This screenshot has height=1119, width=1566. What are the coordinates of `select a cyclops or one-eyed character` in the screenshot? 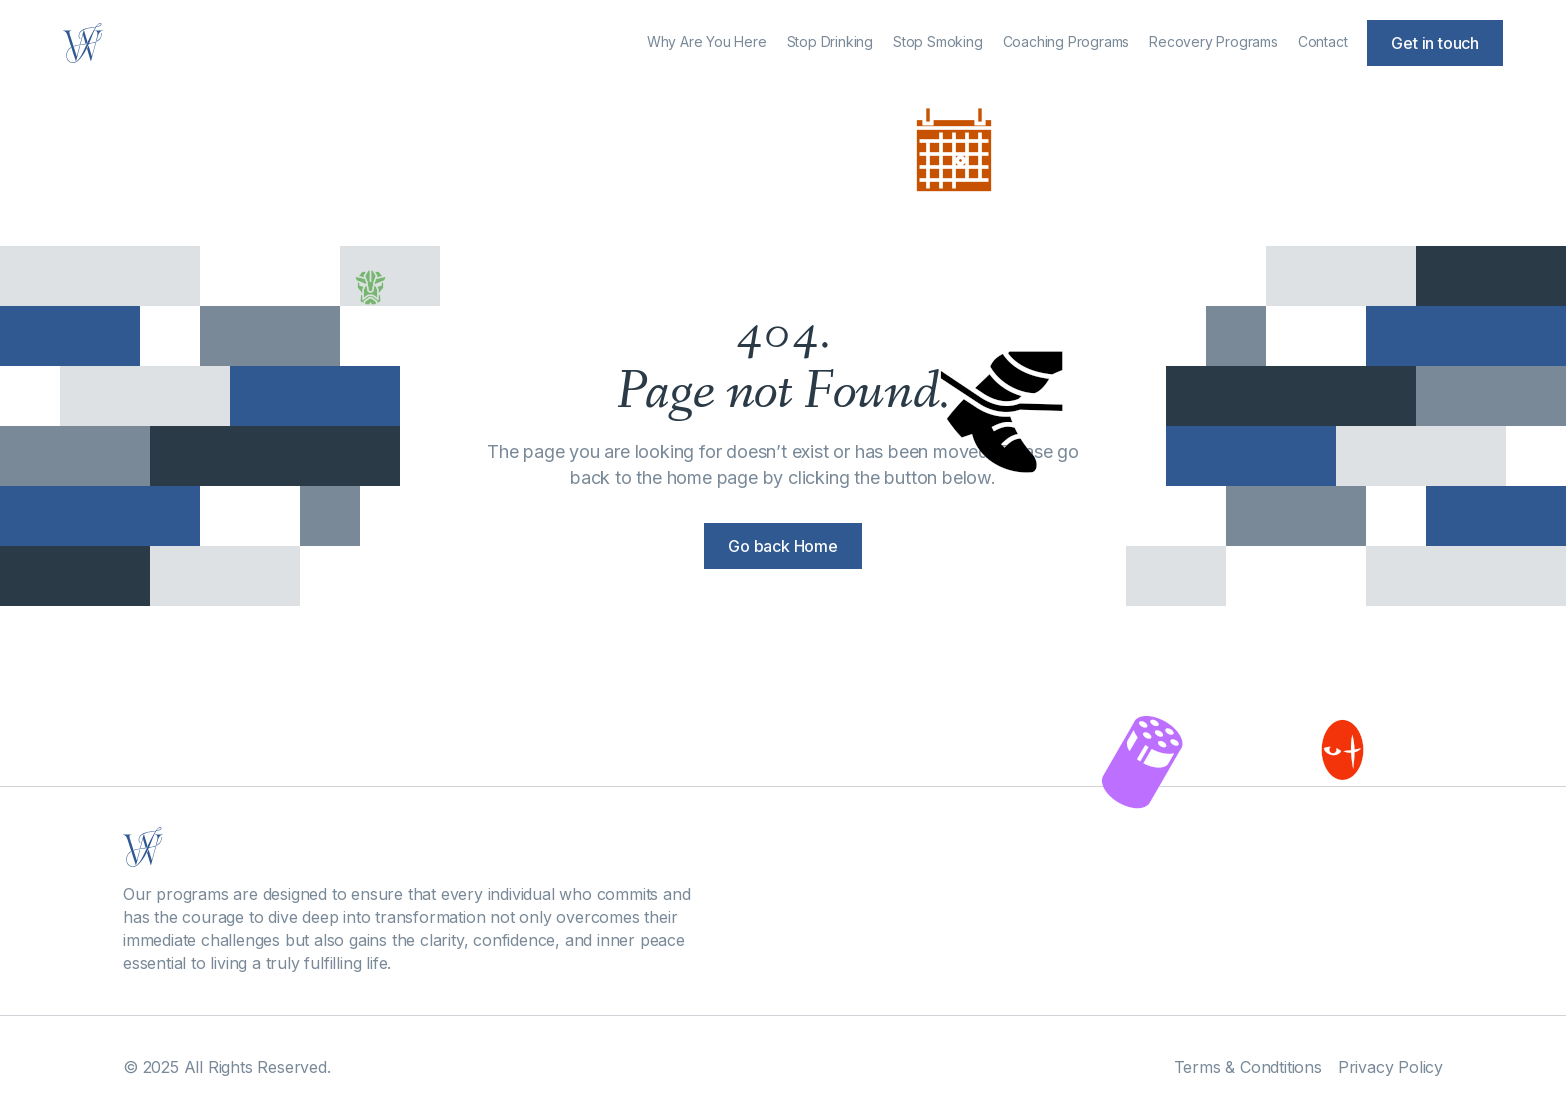 It's located at (1342, 749).